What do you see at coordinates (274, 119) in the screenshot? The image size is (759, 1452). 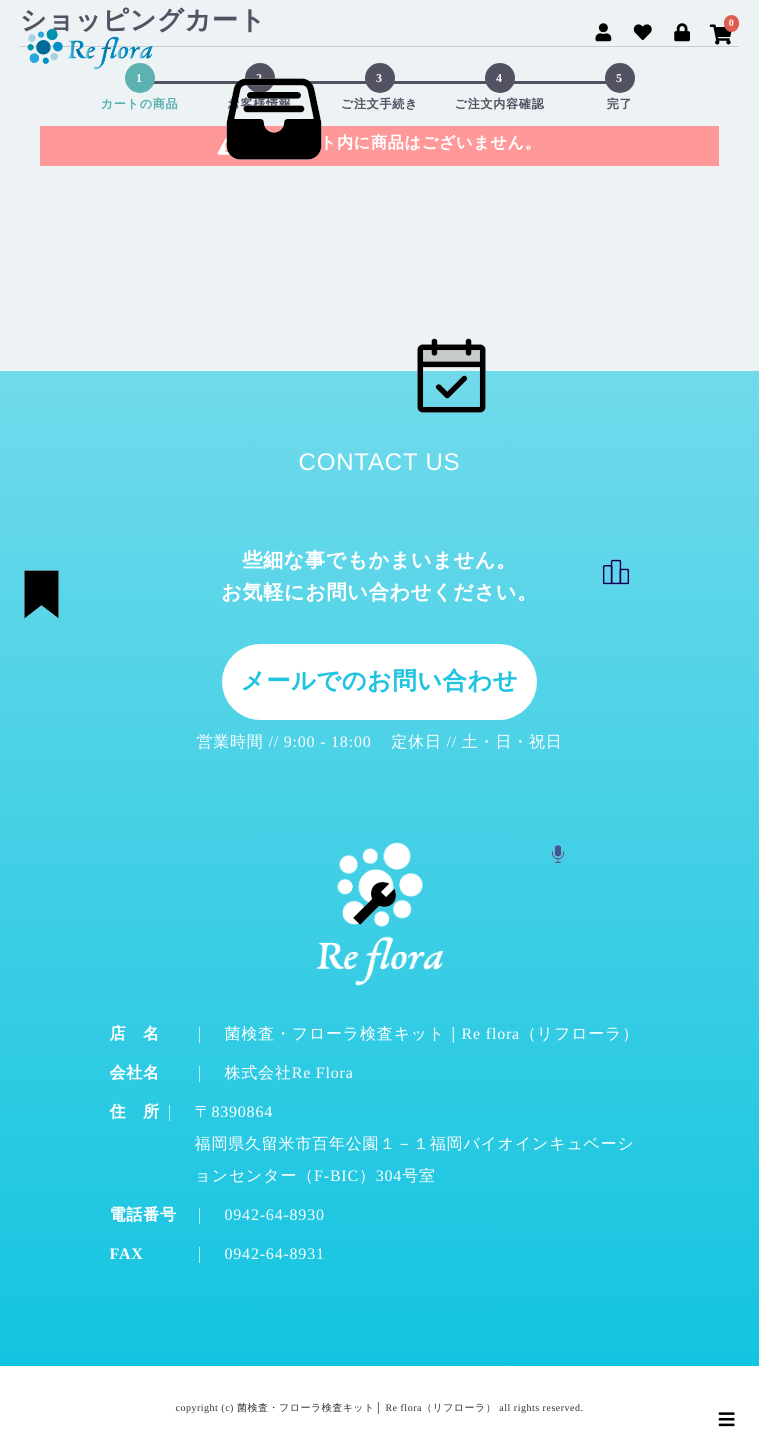 I see `view inbox or received files` at bounding box center [274, 119].